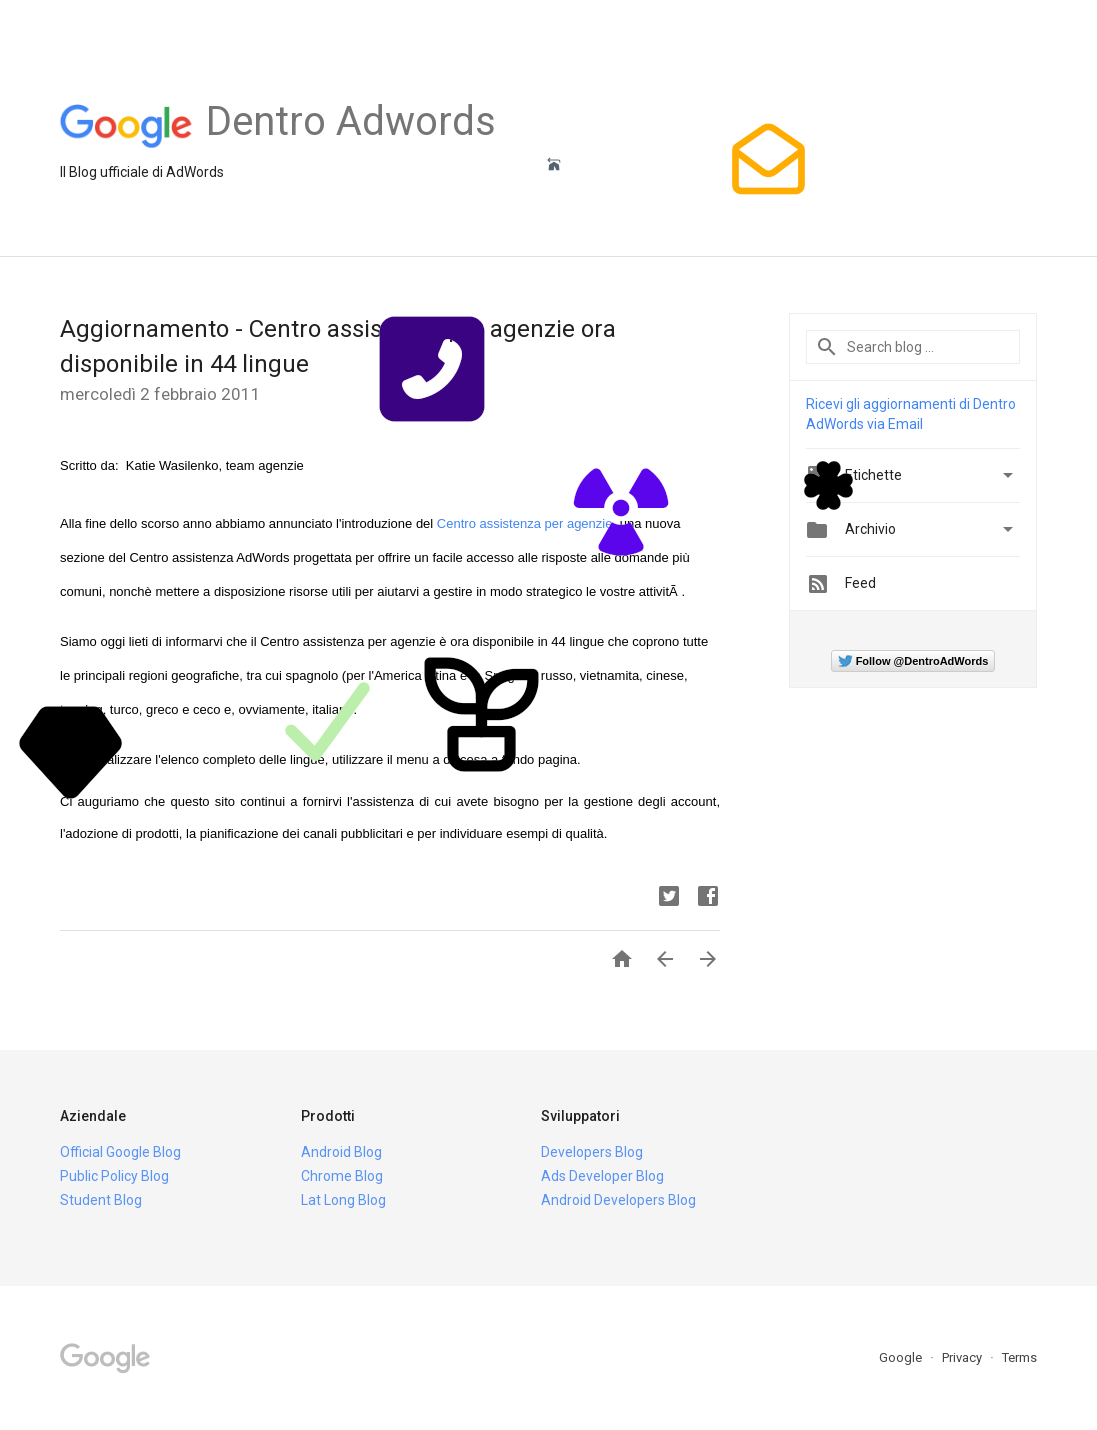 The height and width of the screenshot is (1430, 1097). What do you see at coordinates (432, 369) in the screenshot?
I see `tap to make a phone call` at bounding box center [432, 369].